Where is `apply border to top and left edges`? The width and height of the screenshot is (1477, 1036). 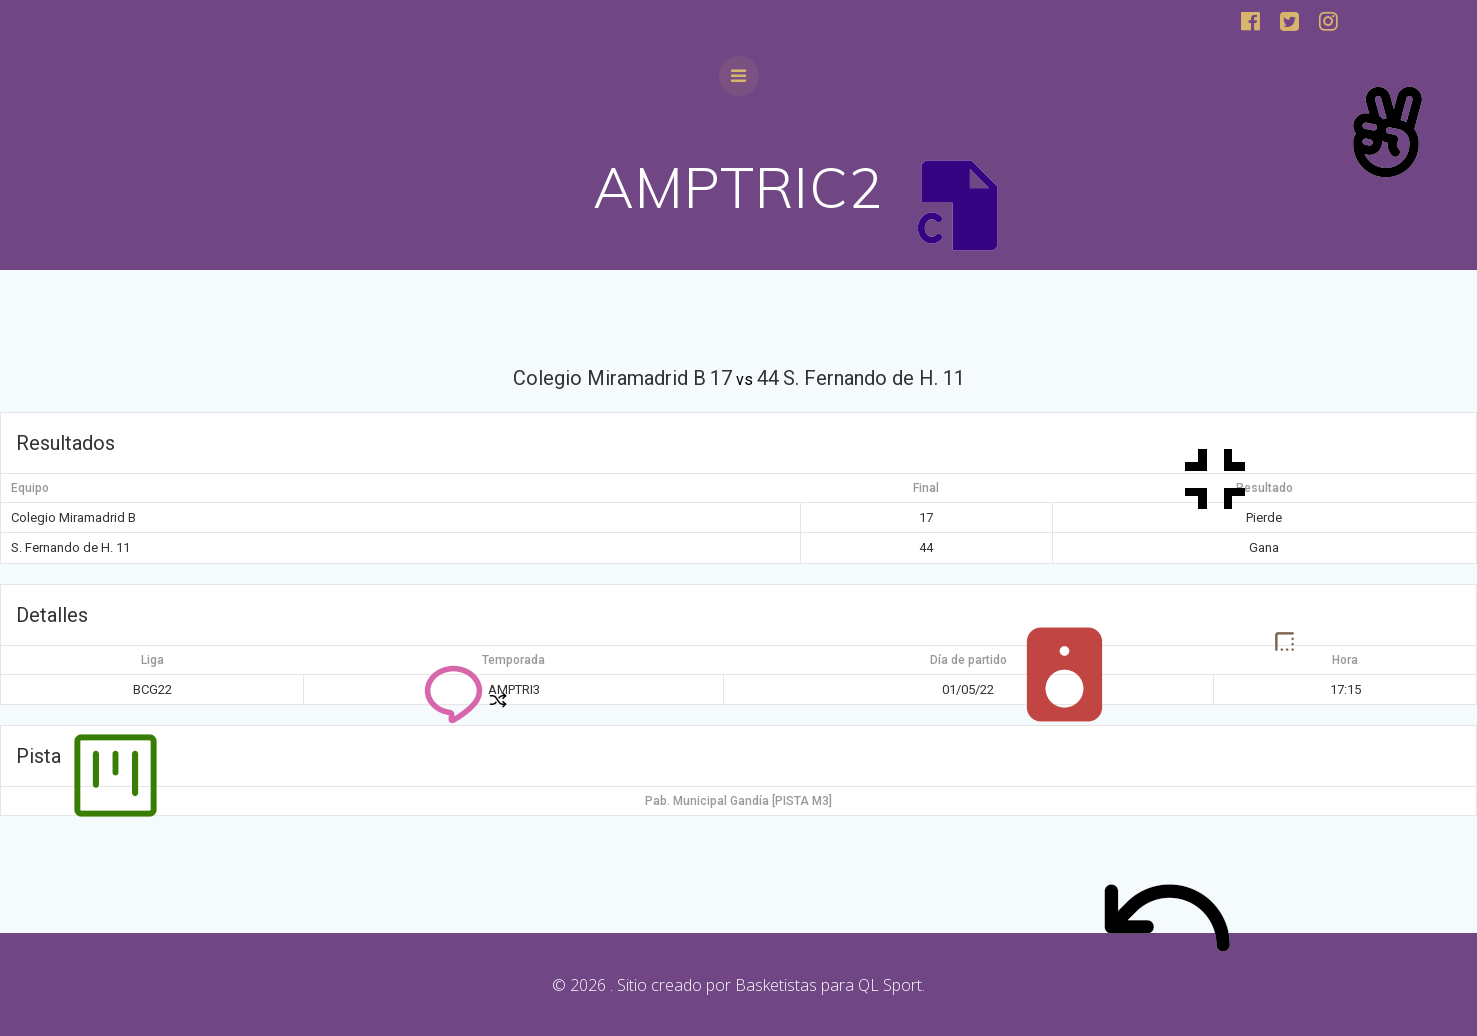
apply border to top and left edges is located at coordinates (1284, 641).